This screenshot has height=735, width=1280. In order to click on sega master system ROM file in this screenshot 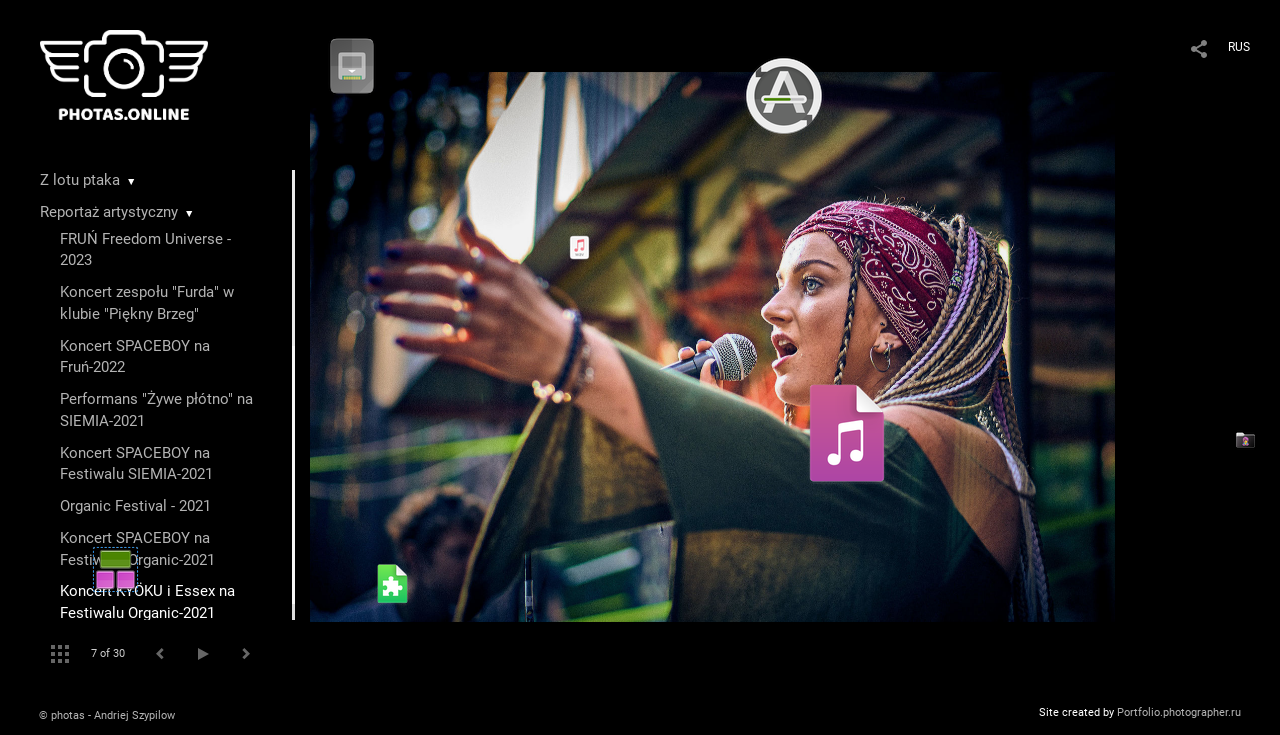, I will do `click(352, 66)`.